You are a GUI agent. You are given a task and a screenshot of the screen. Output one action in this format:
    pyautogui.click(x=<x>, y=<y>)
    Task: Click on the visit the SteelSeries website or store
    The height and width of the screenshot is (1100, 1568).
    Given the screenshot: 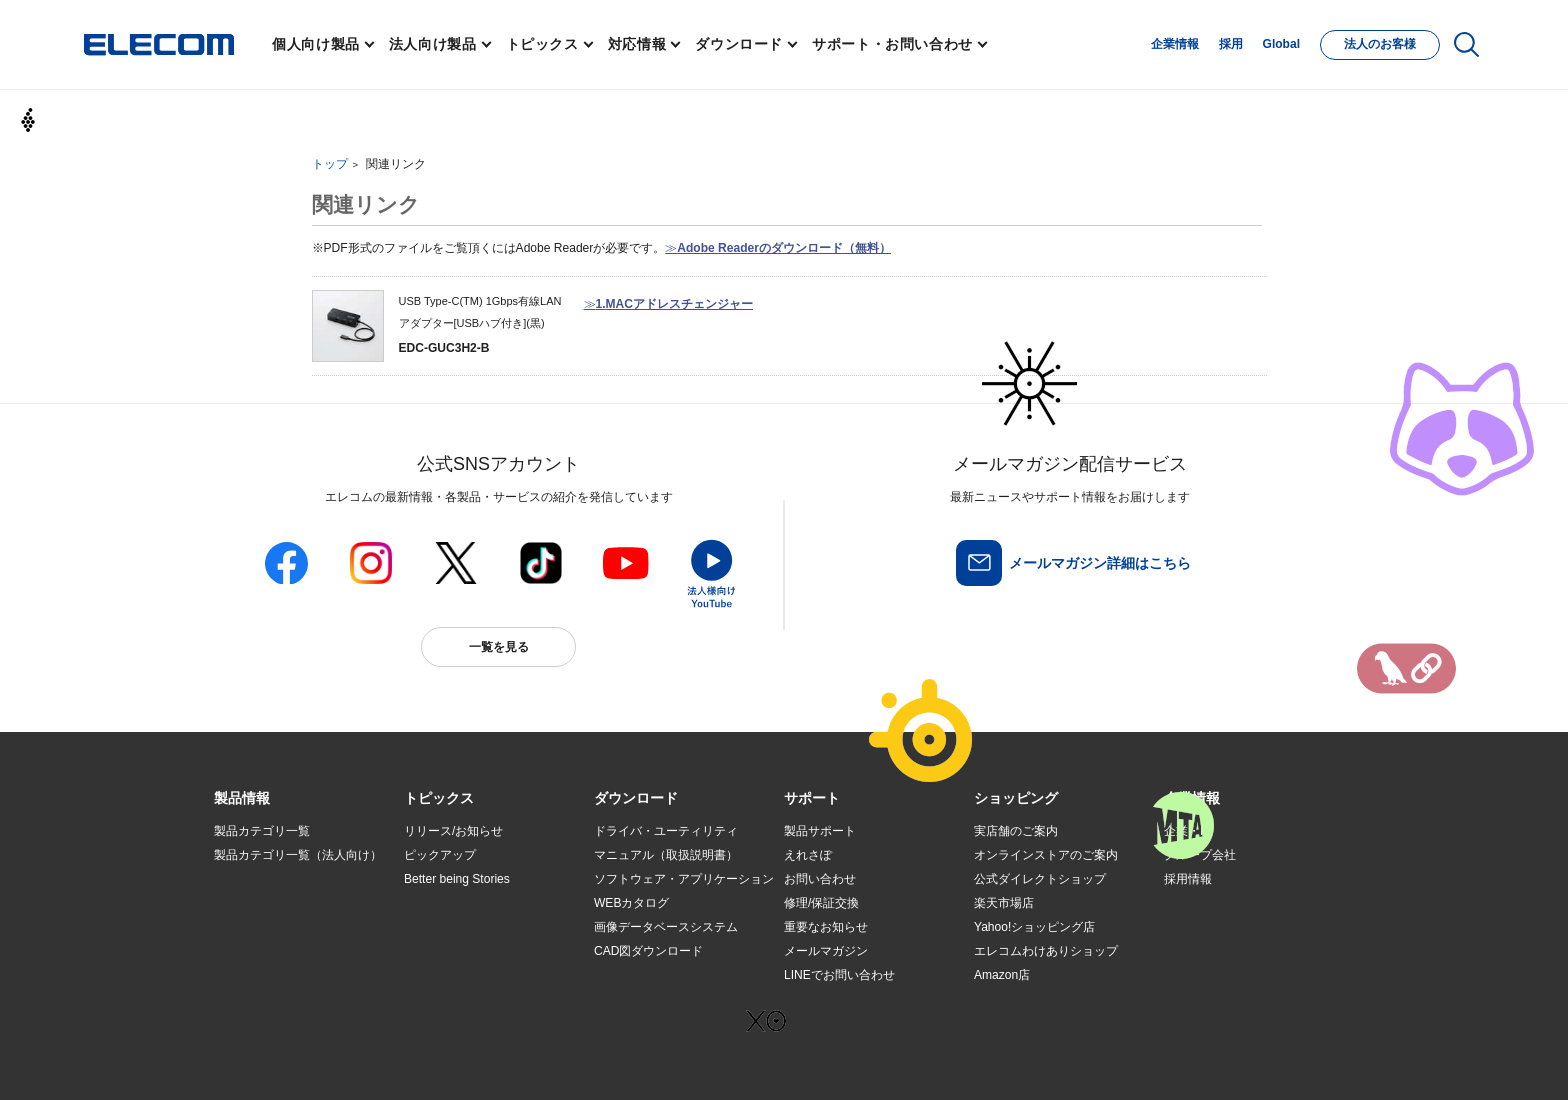 What is the action you would take?
    pyautogui.click(x=920, y=730)
    